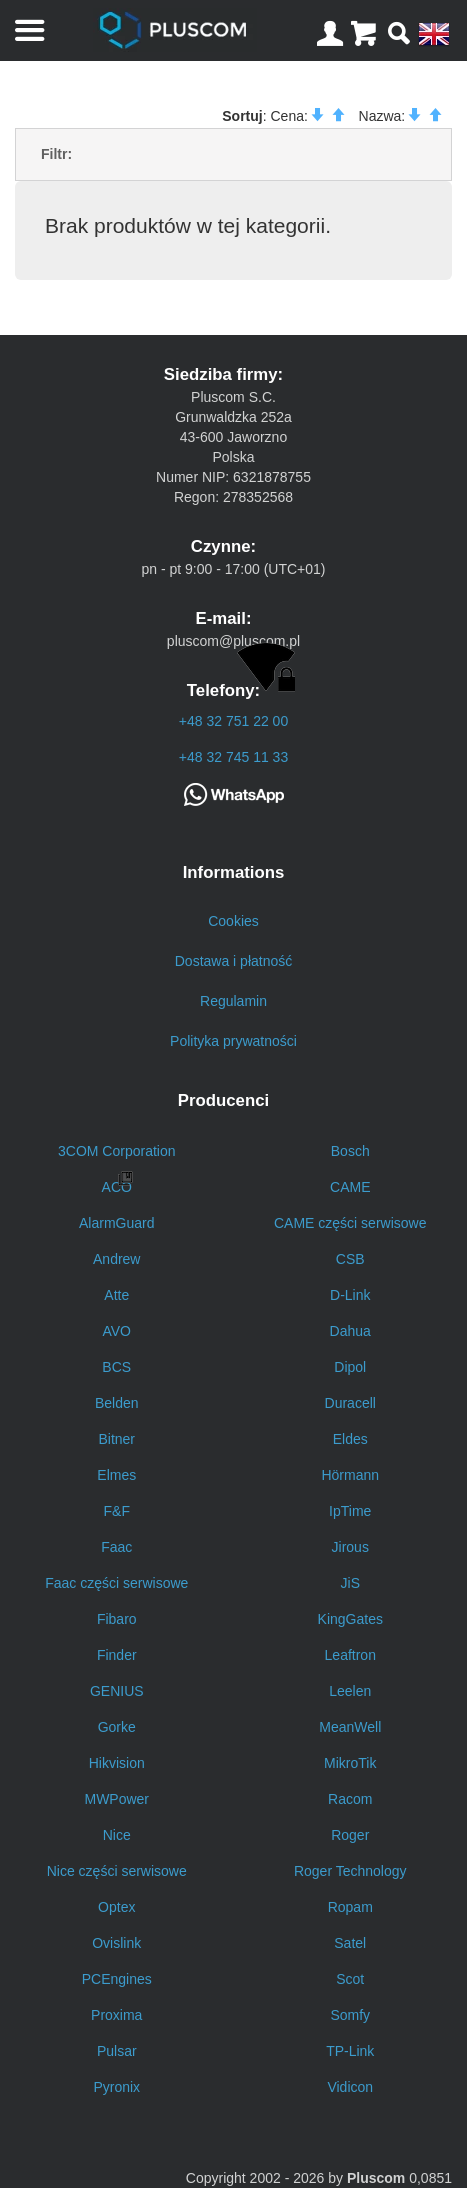  I want to click on connect to a password-protected wifi network, so click(266, 667).